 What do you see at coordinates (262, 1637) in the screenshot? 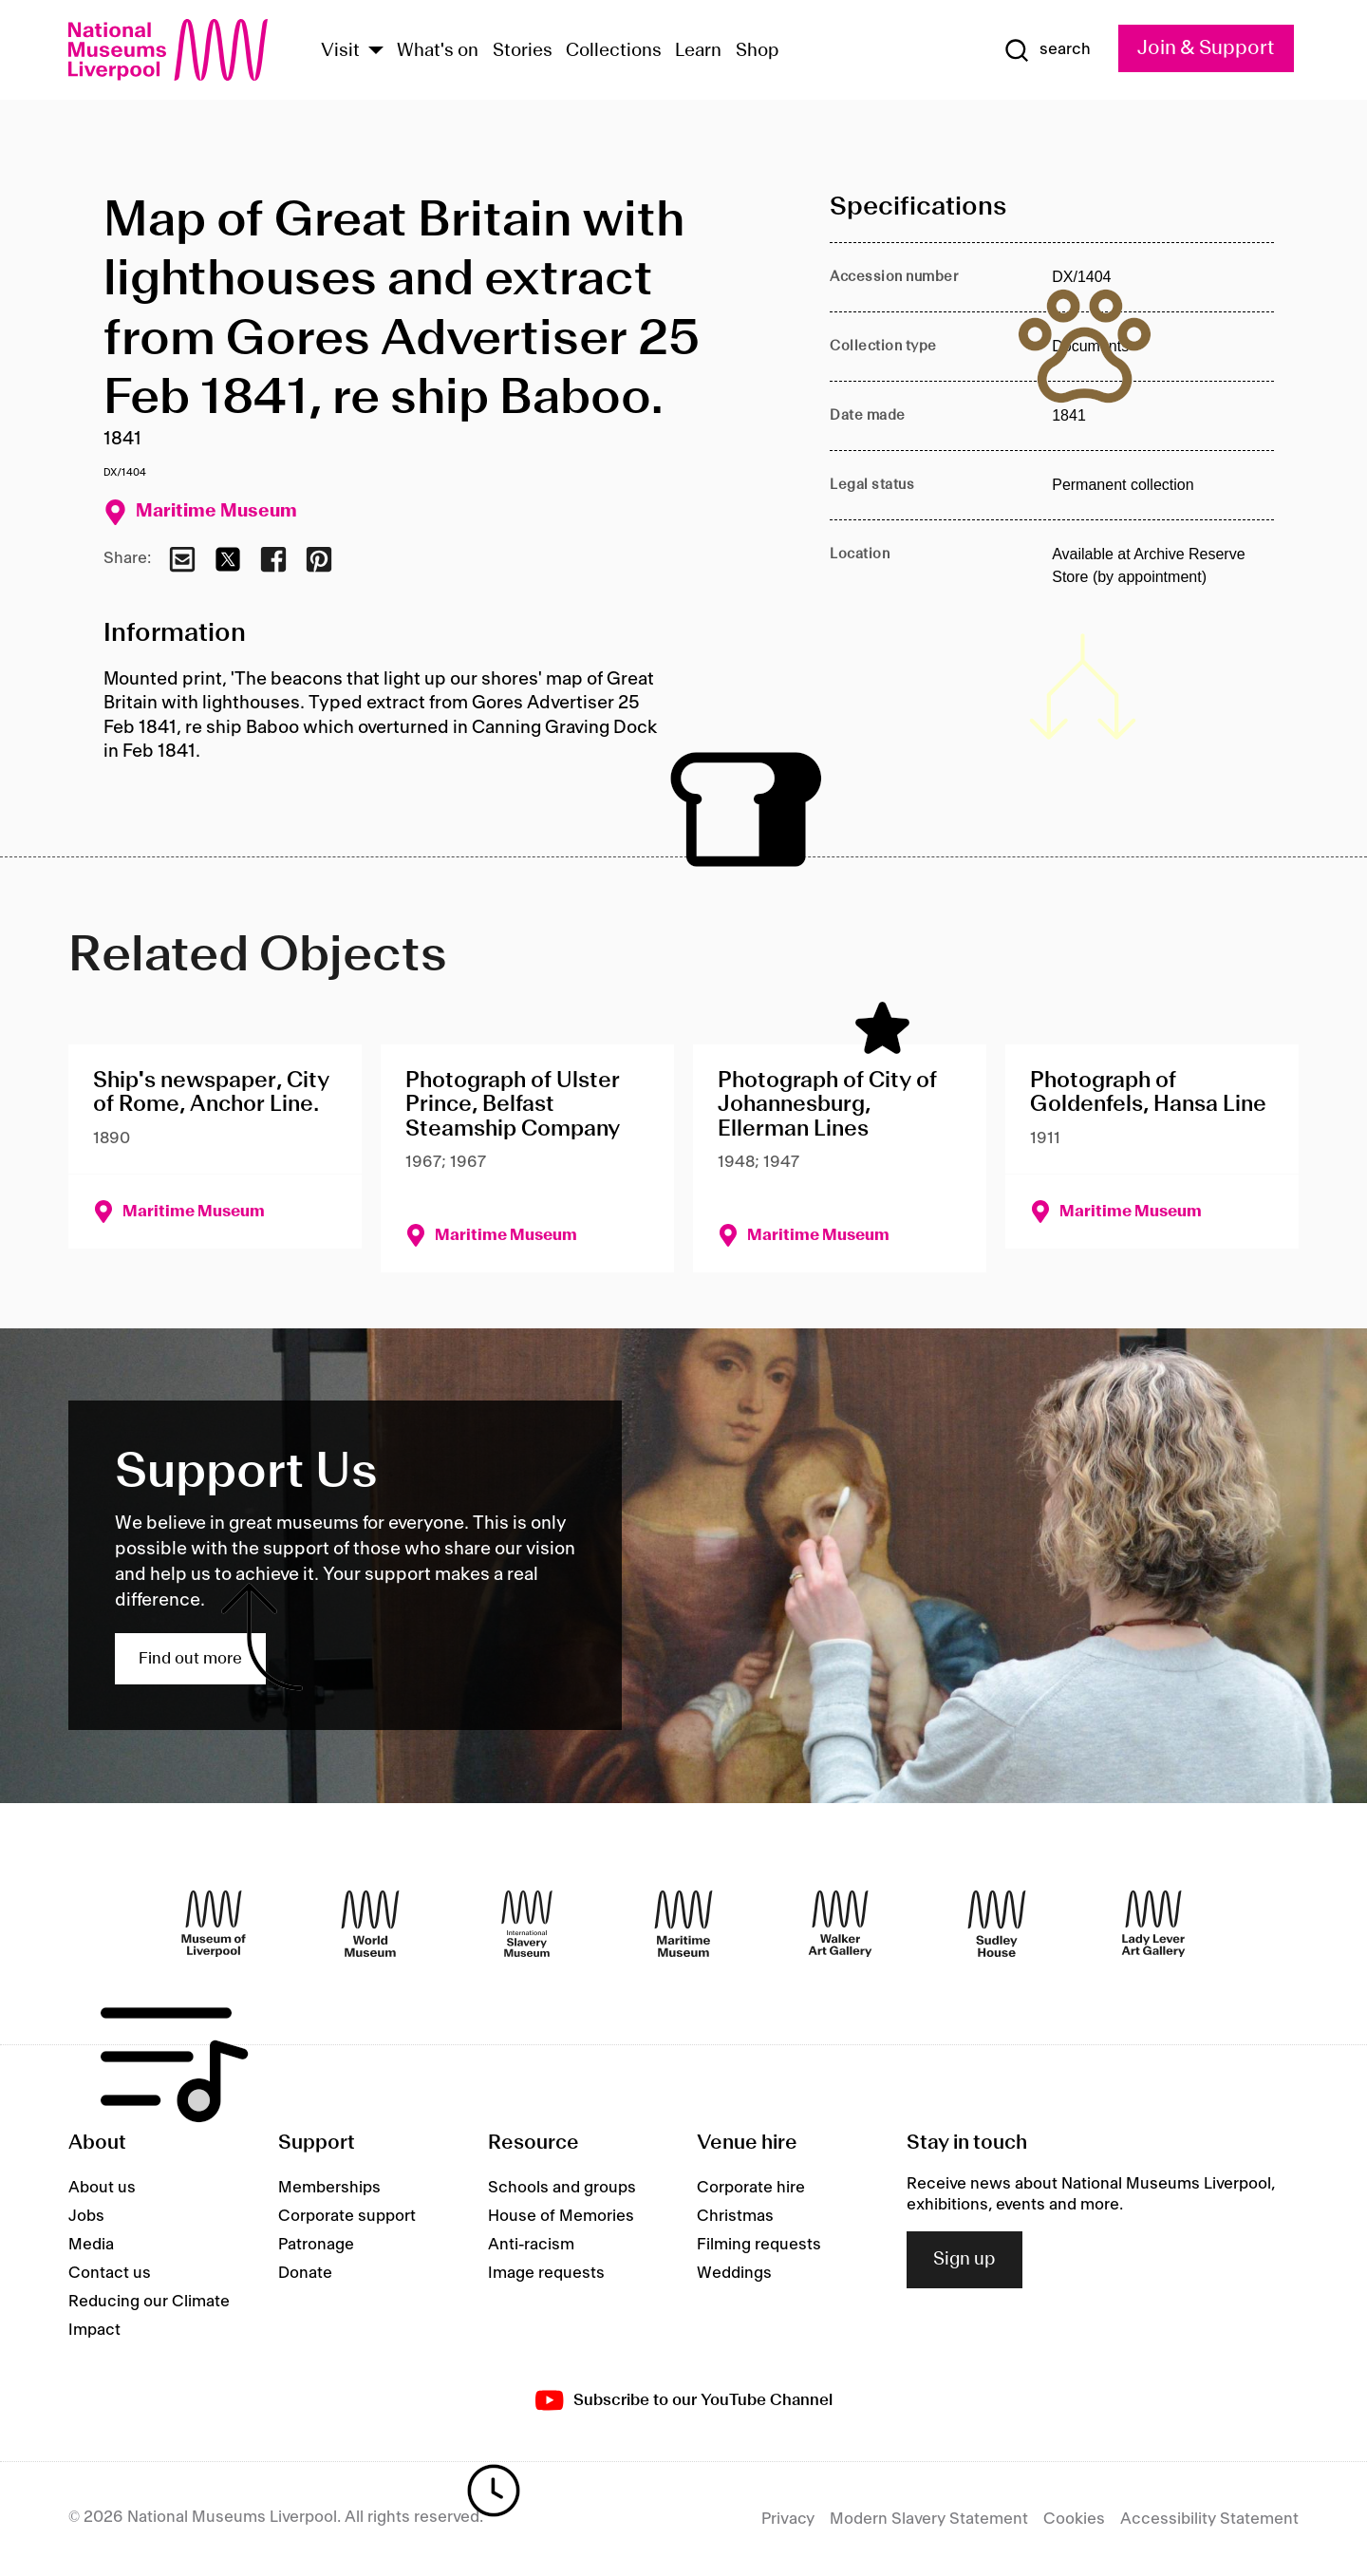
I see `go back and up in navigation hierarchy` at bounding box center [262, 1637].